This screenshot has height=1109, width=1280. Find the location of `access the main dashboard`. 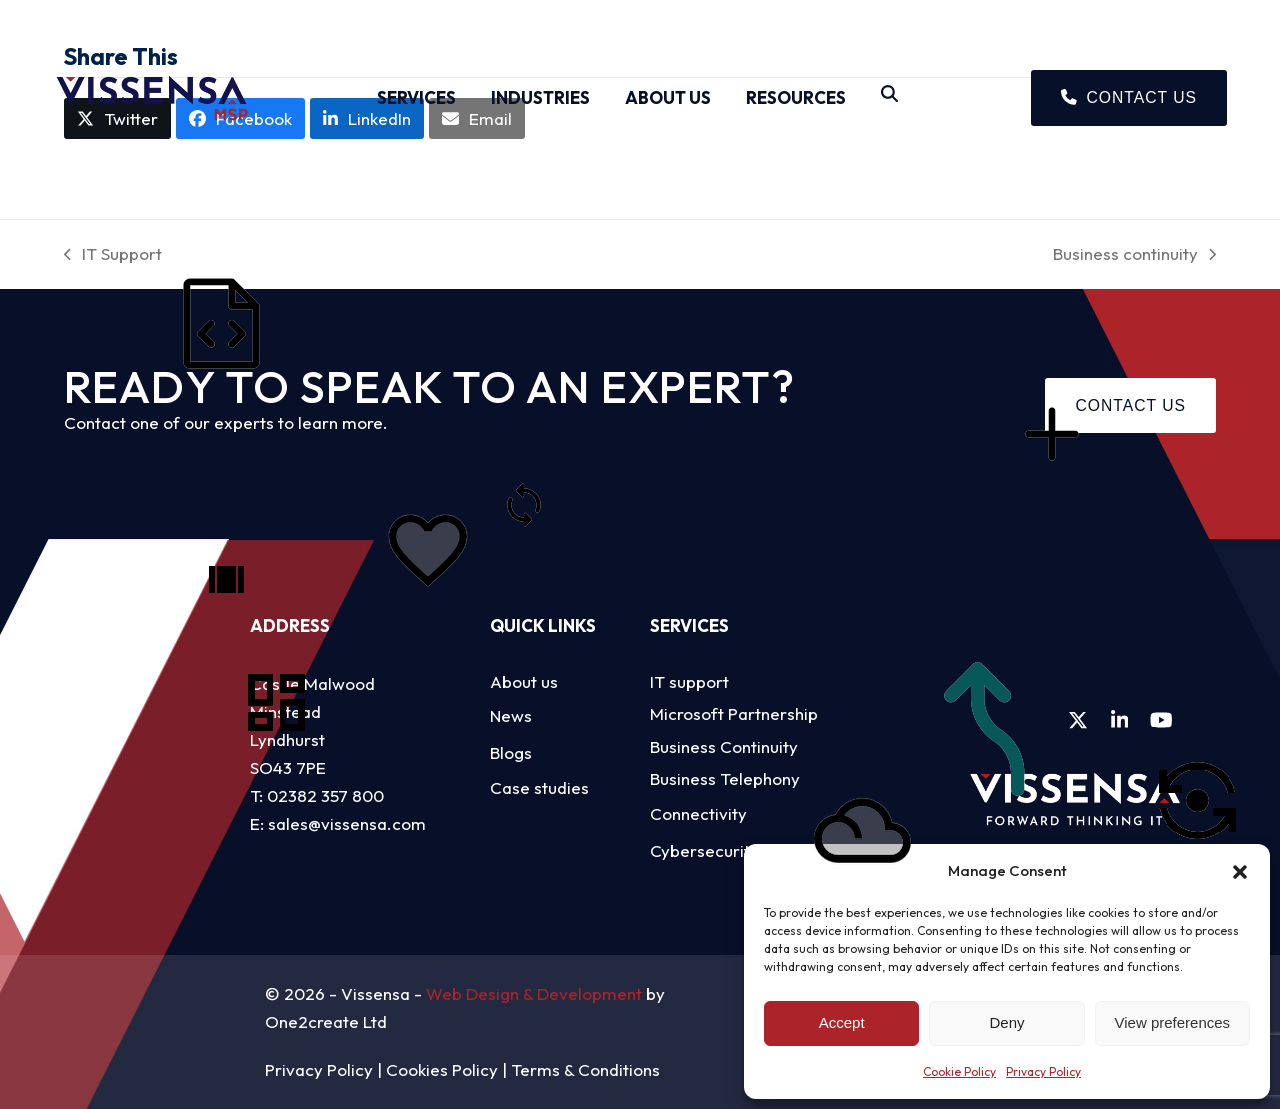

access the main dashboard is located at coordinates (276, 702).